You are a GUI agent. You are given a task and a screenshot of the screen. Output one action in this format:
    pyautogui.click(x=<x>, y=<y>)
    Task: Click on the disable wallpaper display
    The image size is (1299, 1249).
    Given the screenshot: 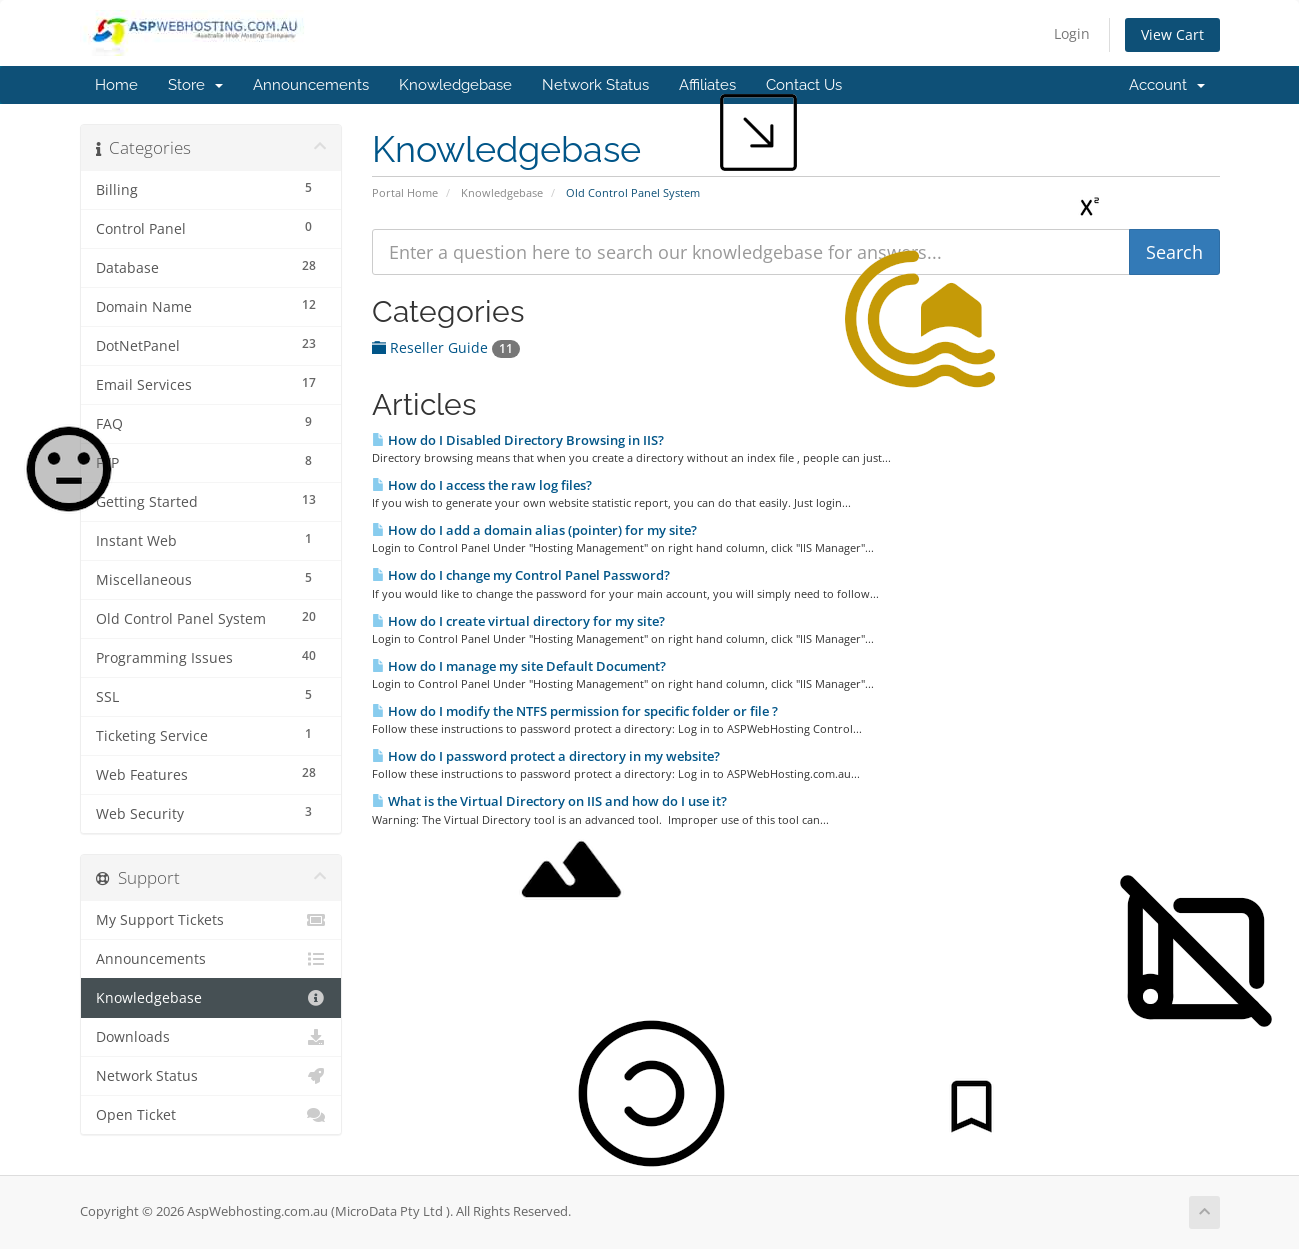 What is the action you would take?
    pyautogui.click(x=1196, y=951)
    